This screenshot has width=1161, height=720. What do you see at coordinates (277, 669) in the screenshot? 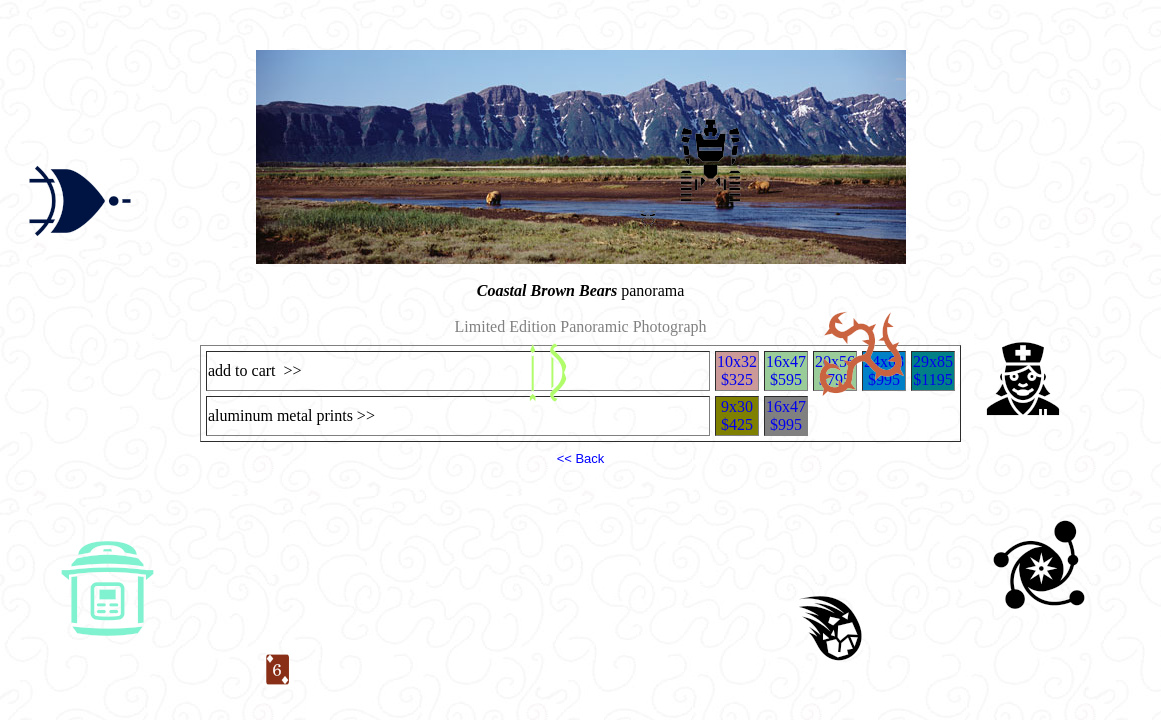
I see `six of diamonds playing card` at bounding box center [277, 669].